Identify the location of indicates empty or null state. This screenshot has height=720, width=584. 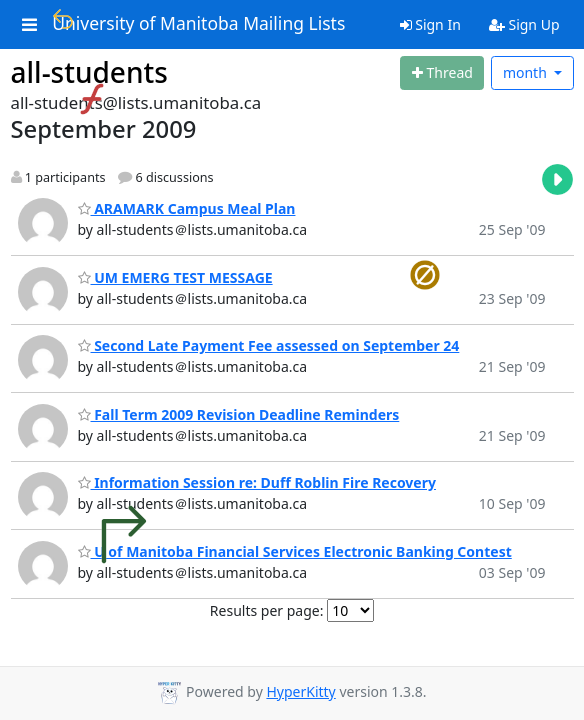
(425, 275).